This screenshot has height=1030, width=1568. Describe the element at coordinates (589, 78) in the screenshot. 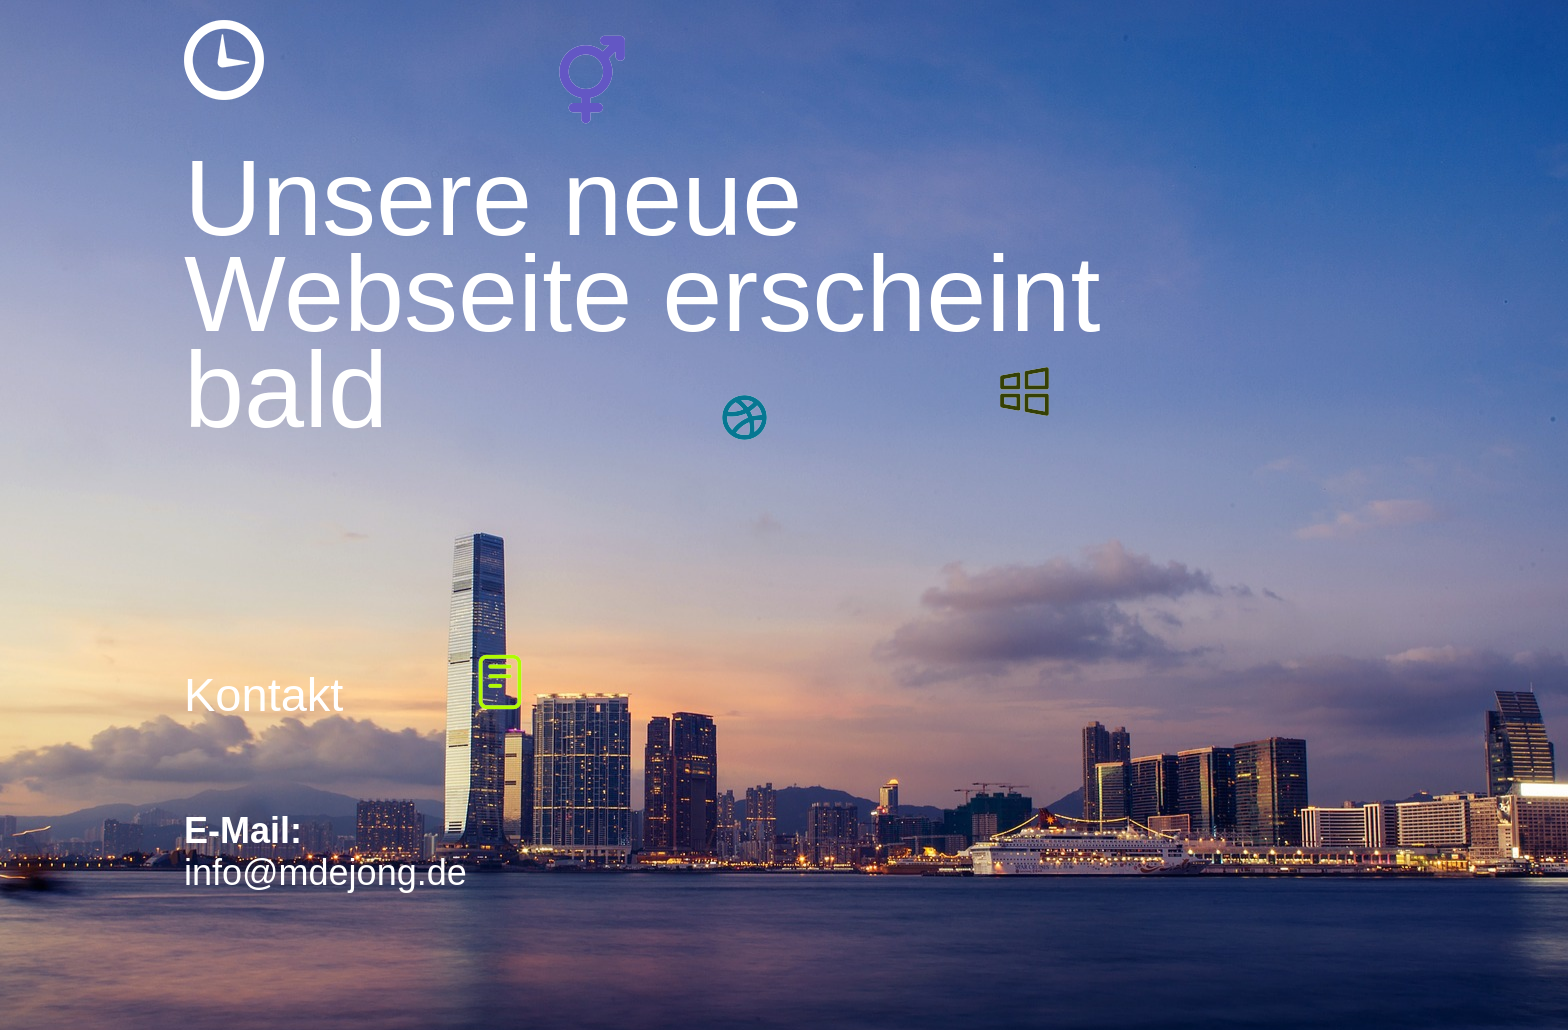

I see `indicates intersex gender identity option` at that location.